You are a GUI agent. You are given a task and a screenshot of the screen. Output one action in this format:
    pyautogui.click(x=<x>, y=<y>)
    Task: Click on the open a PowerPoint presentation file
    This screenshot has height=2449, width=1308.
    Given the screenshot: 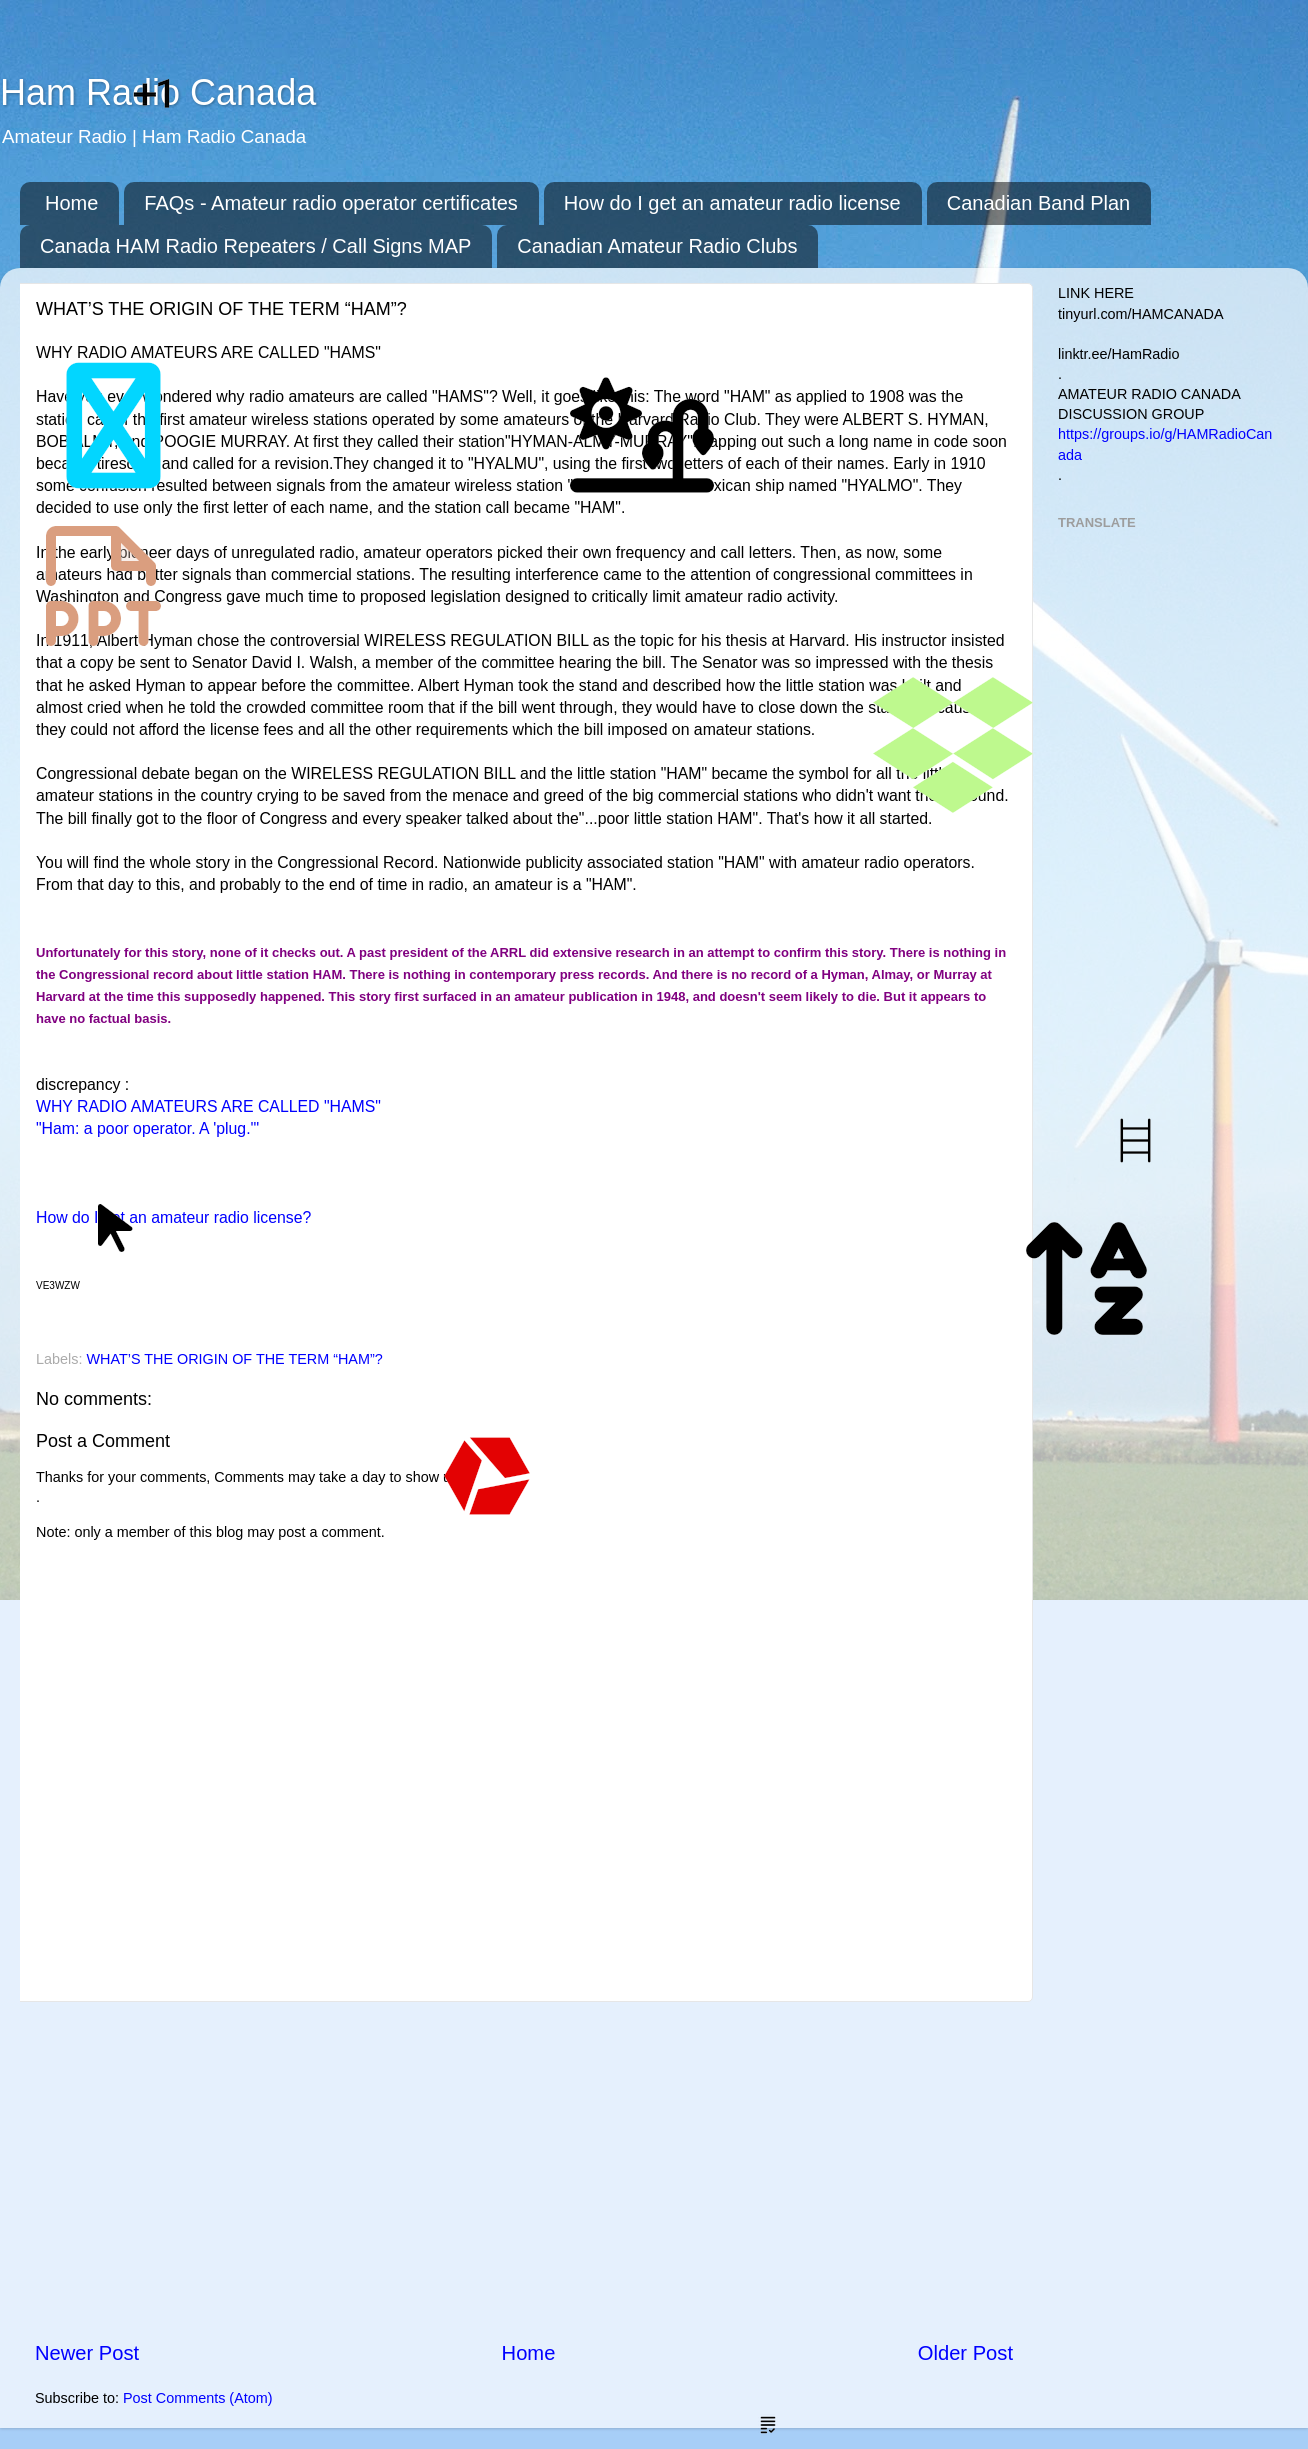 What is the action you would take?
    pyautogui.click(x=101, y=591)
    